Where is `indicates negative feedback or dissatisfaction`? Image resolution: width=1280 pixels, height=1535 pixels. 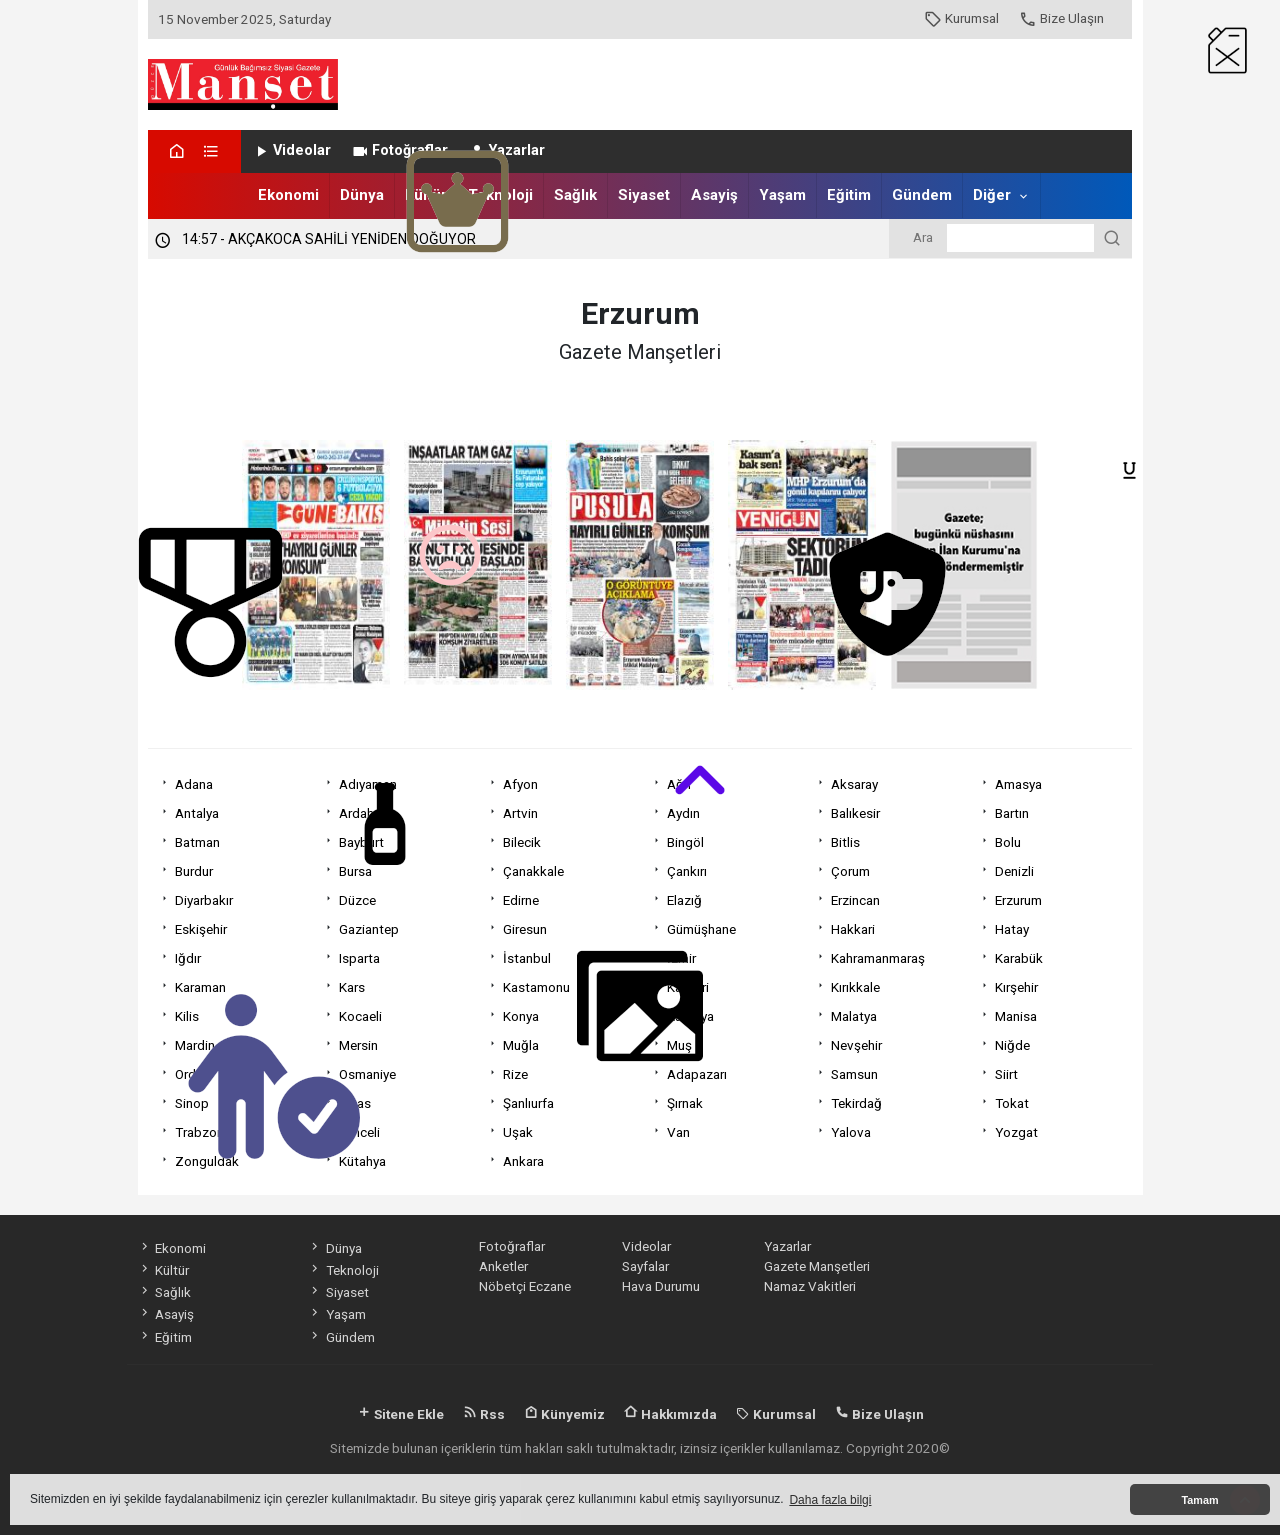
indicates negative feedback or dissatisfaction is located at coordinates (450, 555).